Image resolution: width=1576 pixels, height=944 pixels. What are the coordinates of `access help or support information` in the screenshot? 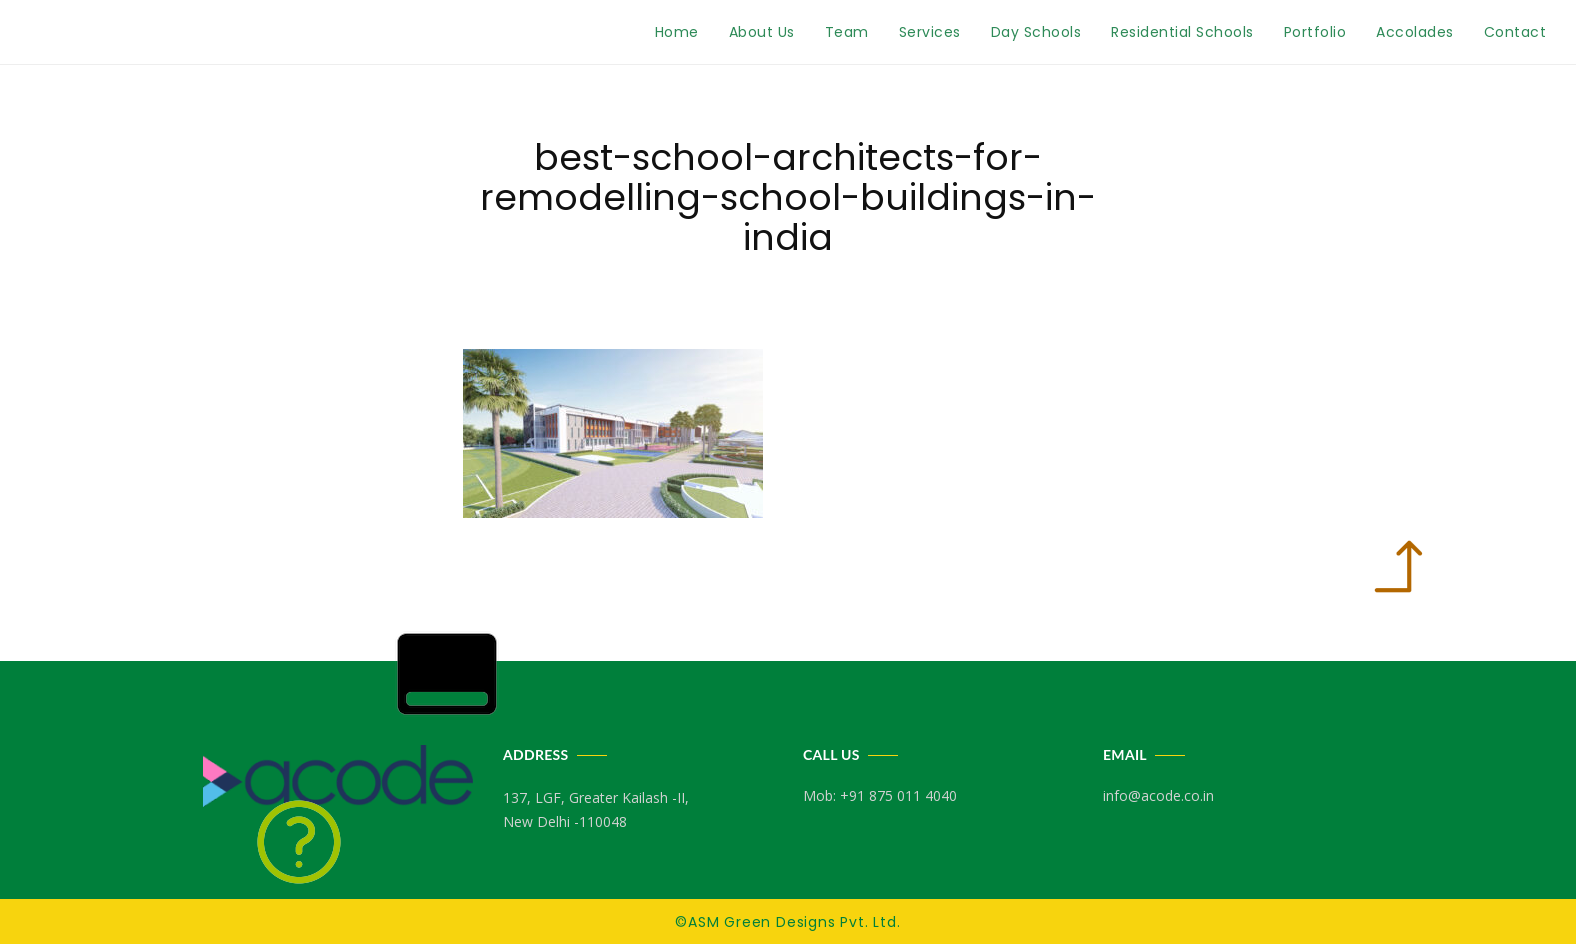 It's located at (299, 842).